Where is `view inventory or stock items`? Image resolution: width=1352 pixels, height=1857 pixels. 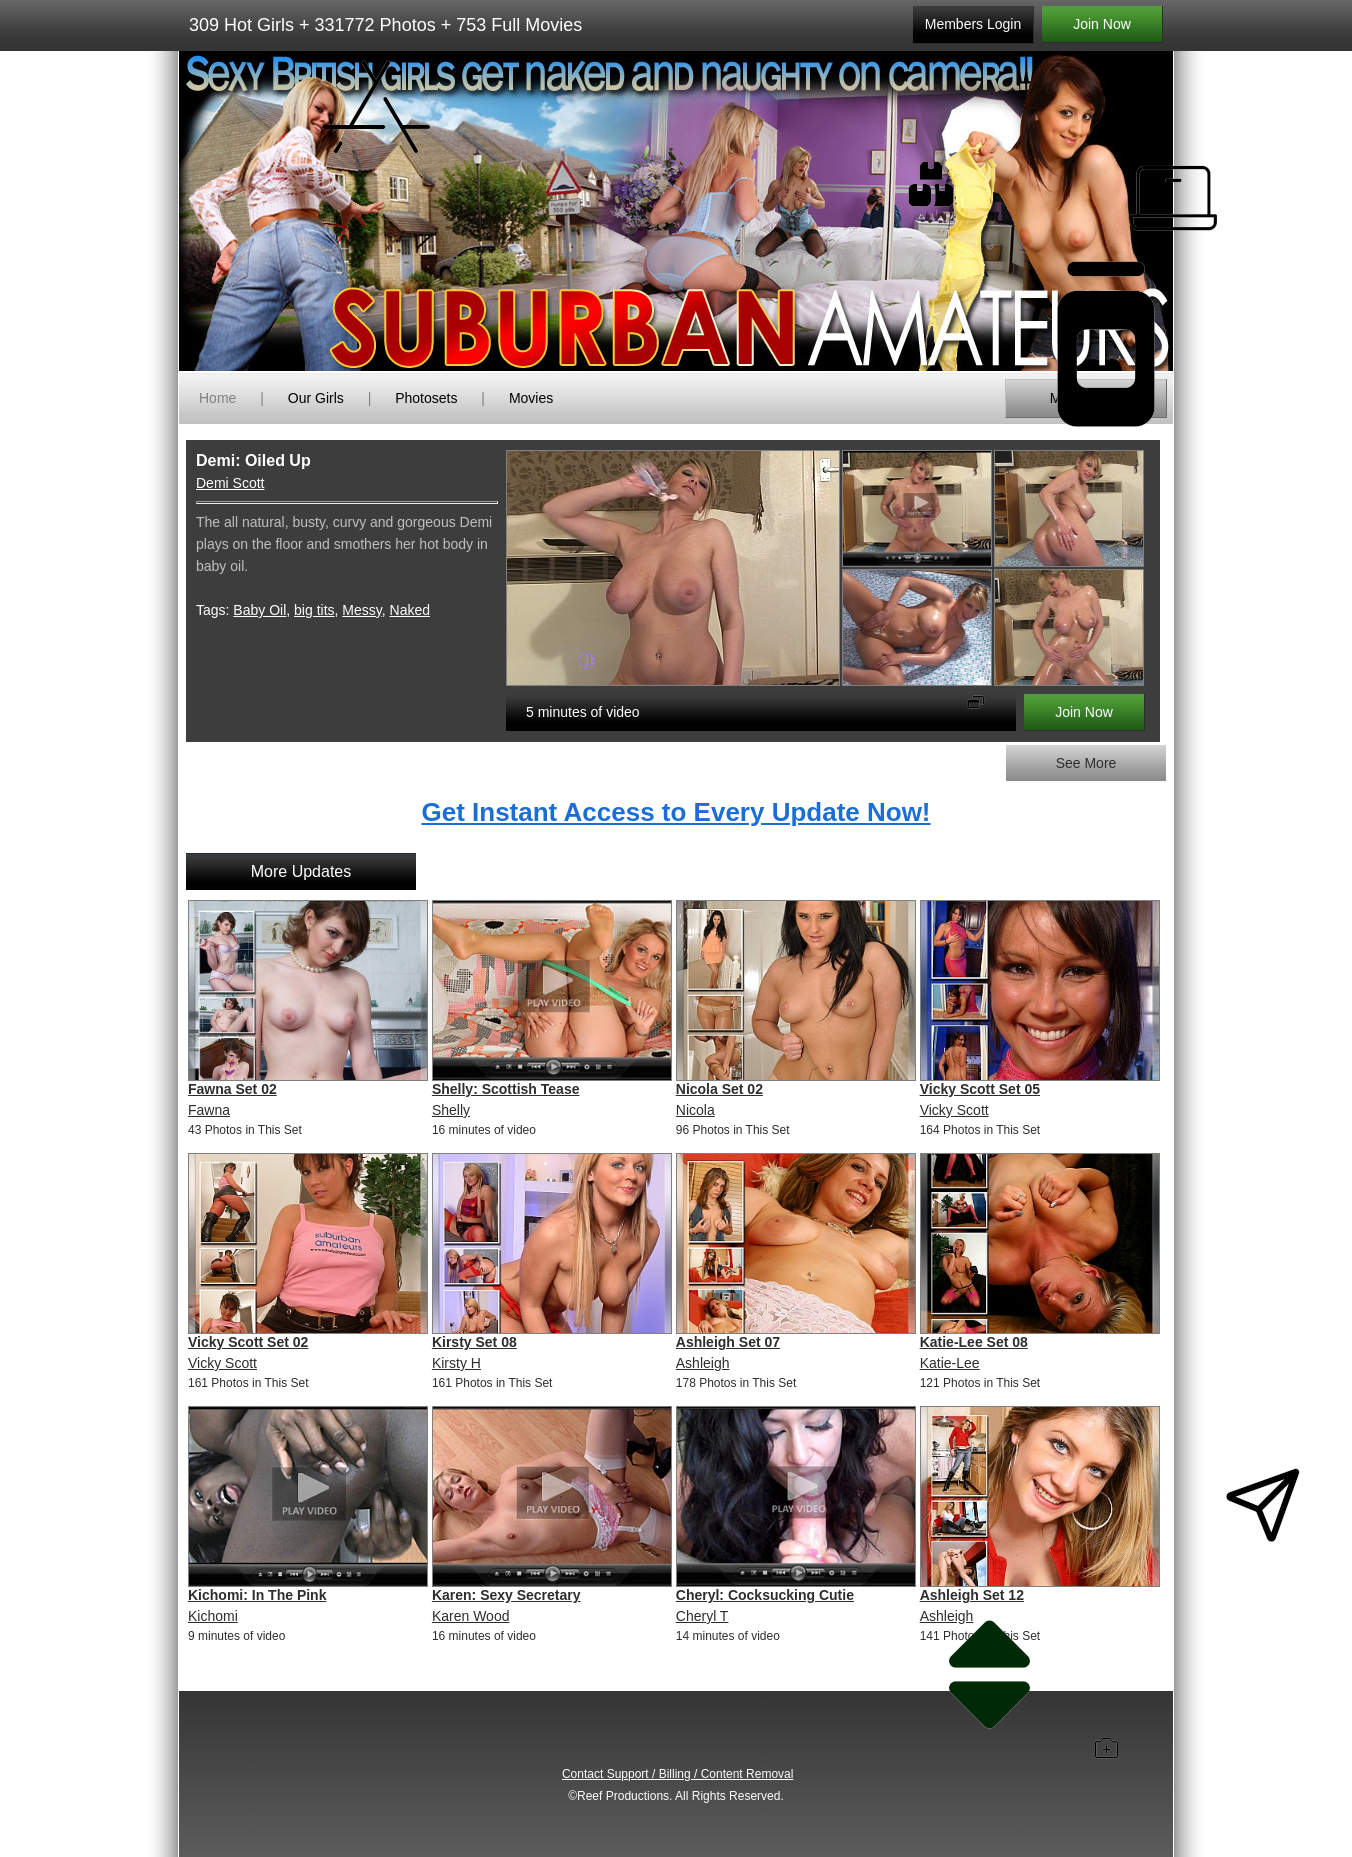 view inventory or stock items is located at coordinates (931, 184).